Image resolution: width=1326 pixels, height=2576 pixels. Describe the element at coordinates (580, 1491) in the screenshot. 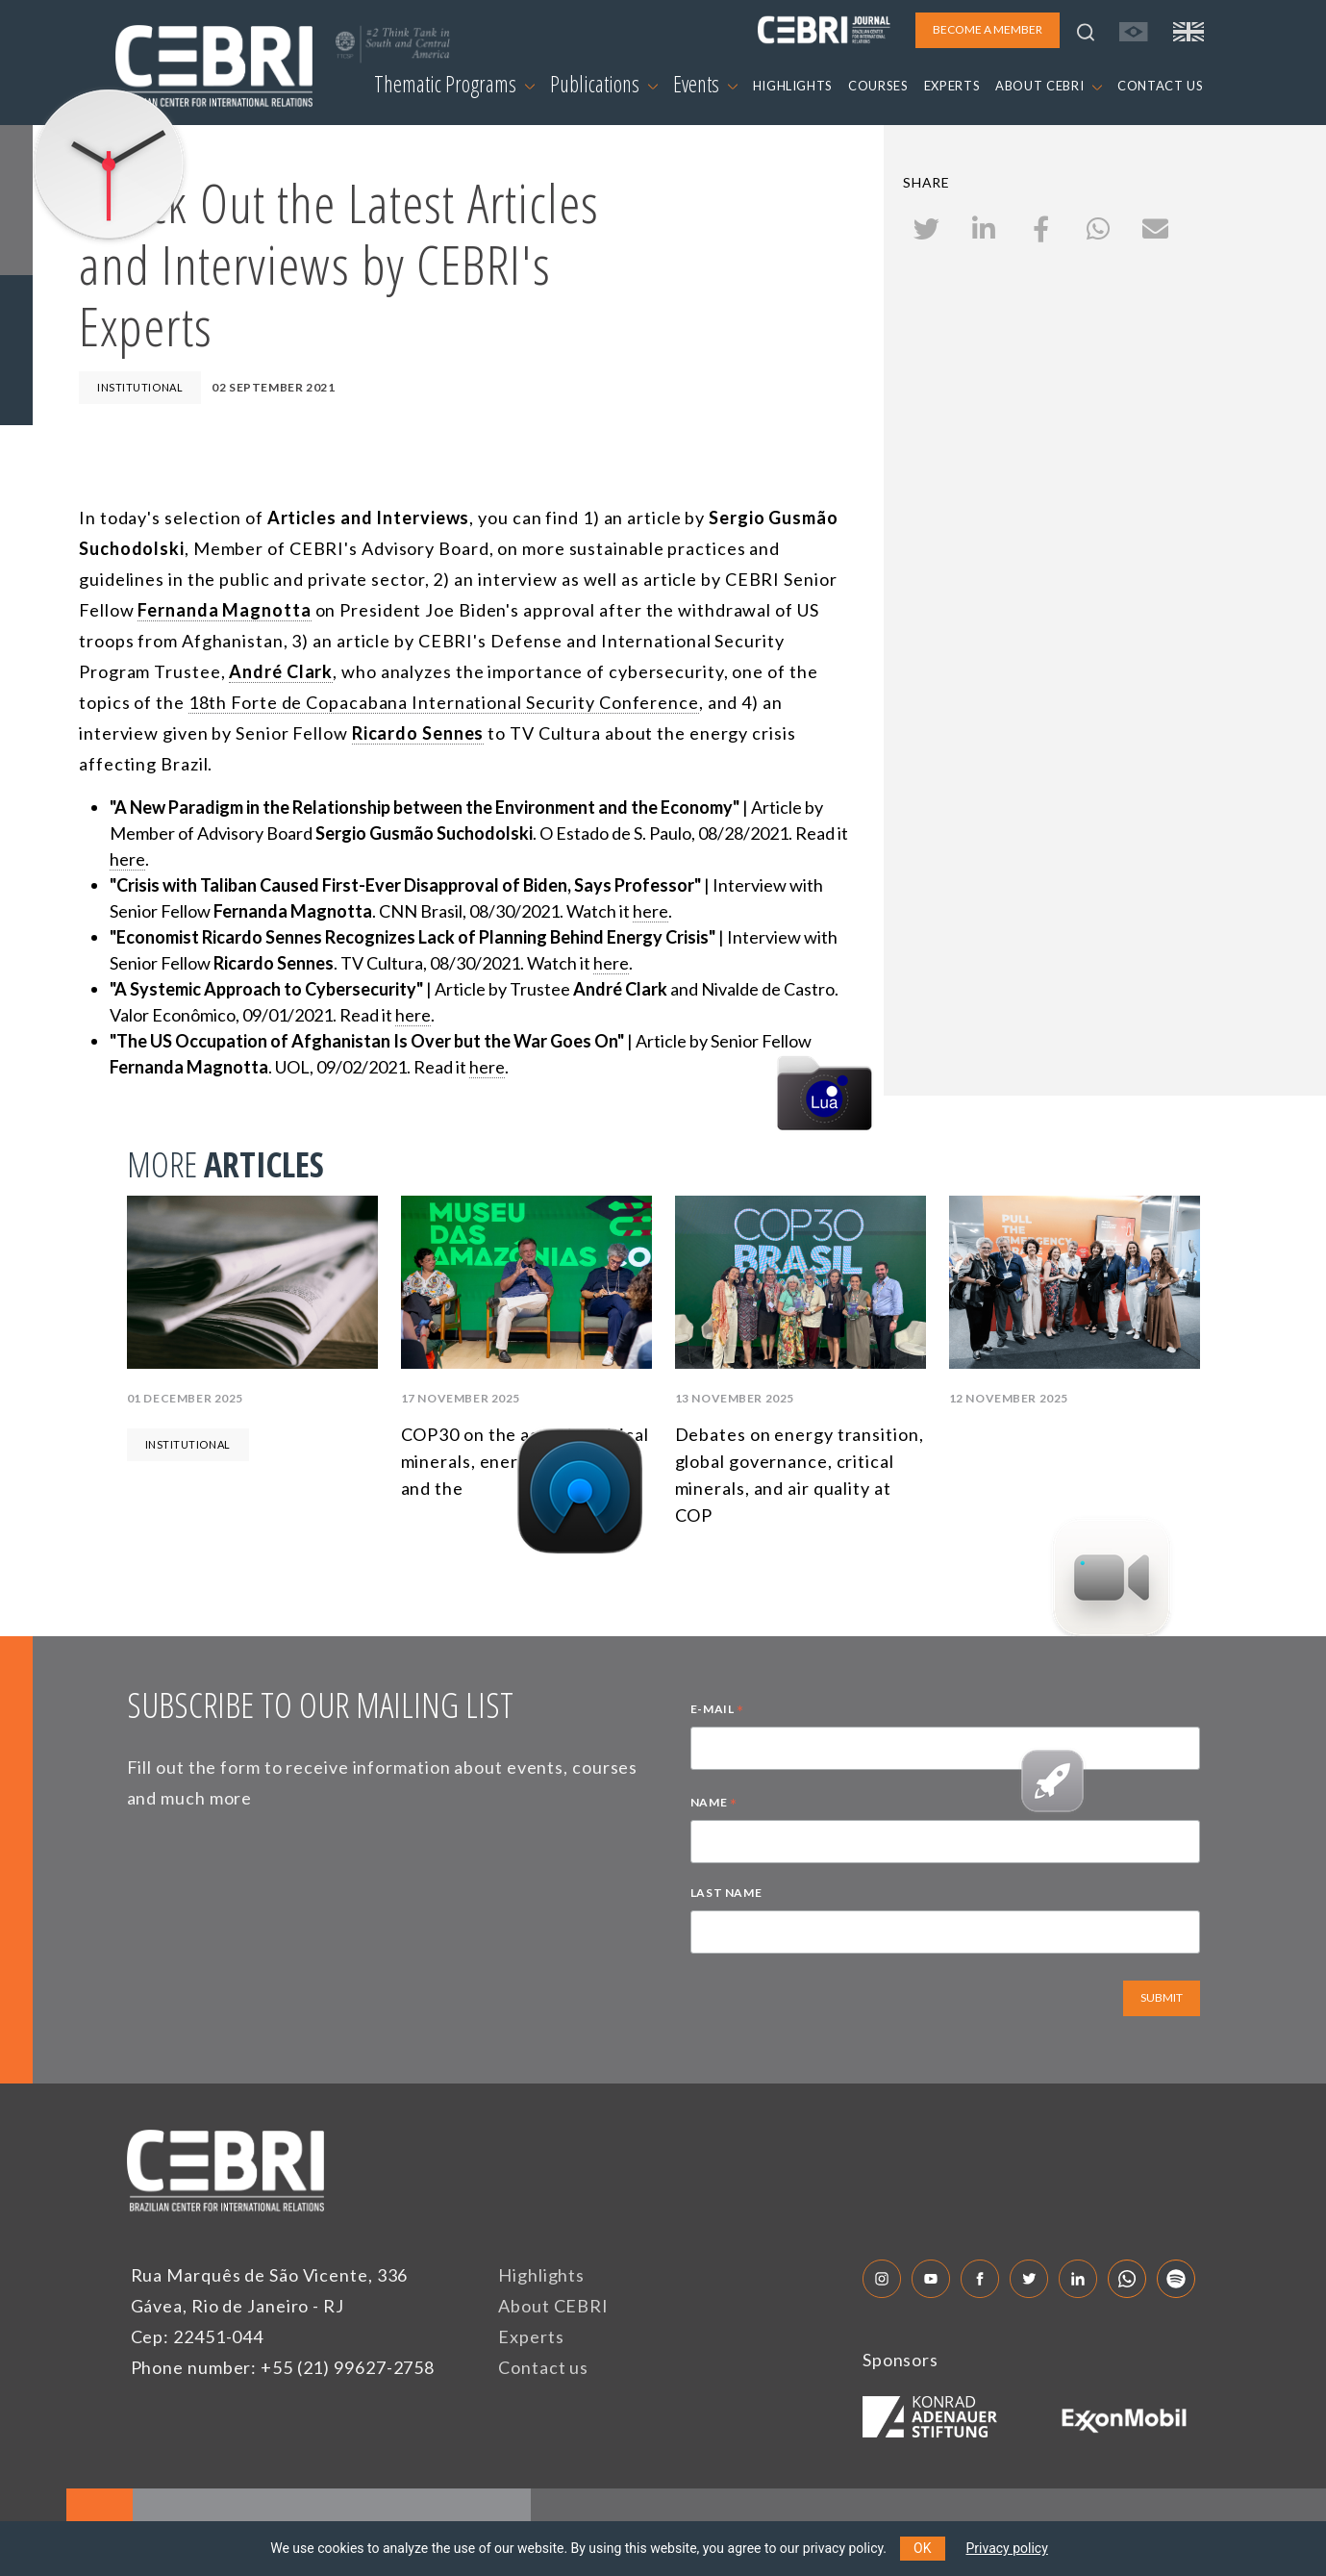

I see `open airdrop to share files wirelessly` at that location.